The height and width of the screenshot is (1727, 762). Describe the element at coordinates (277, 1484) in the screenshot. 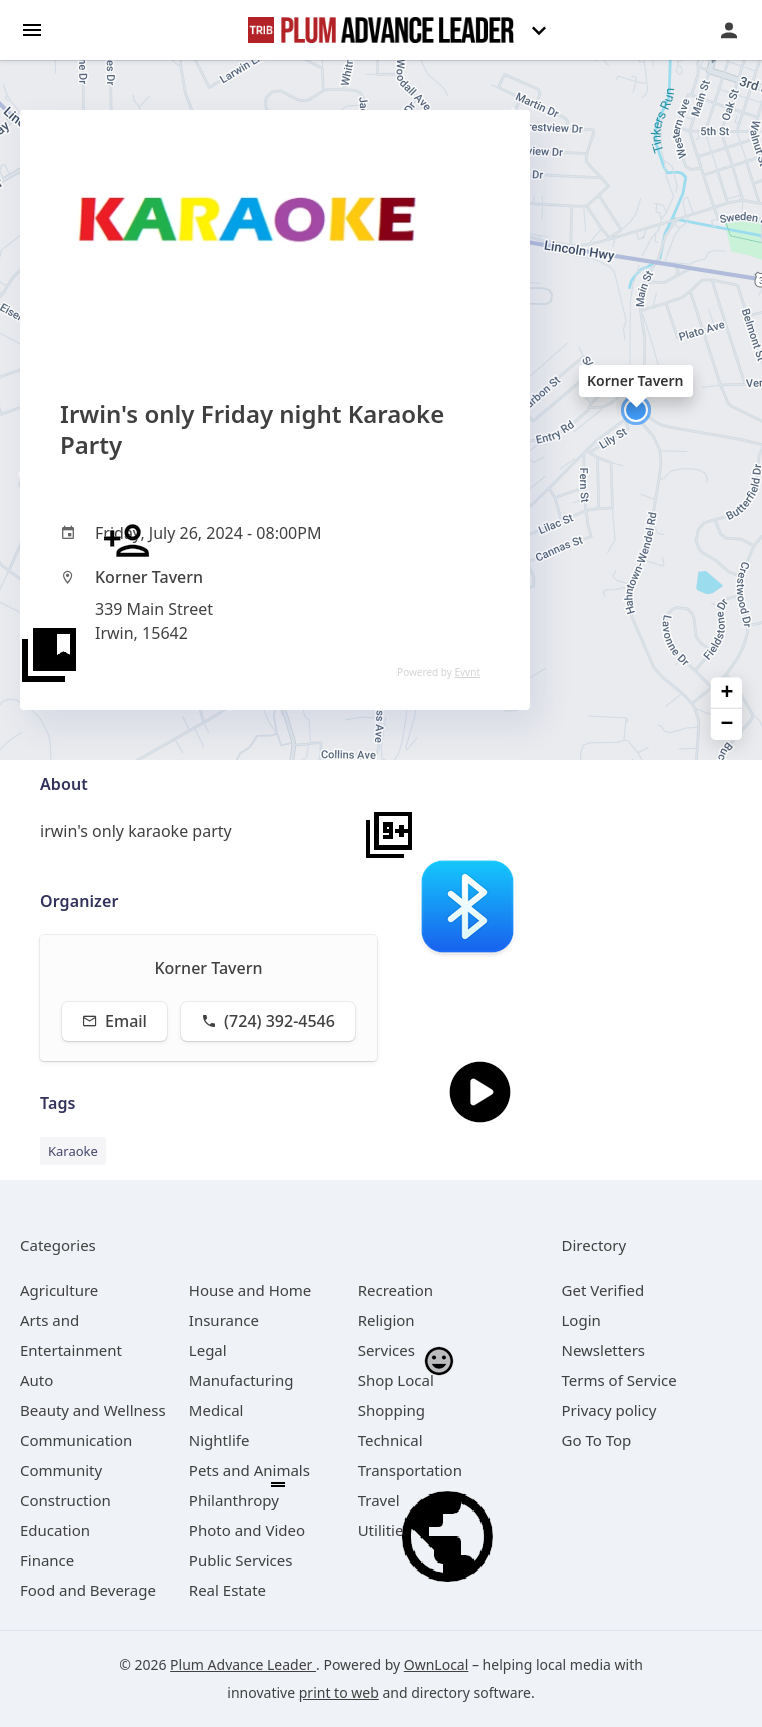

I see `drag to reorder items in a list` at that location.